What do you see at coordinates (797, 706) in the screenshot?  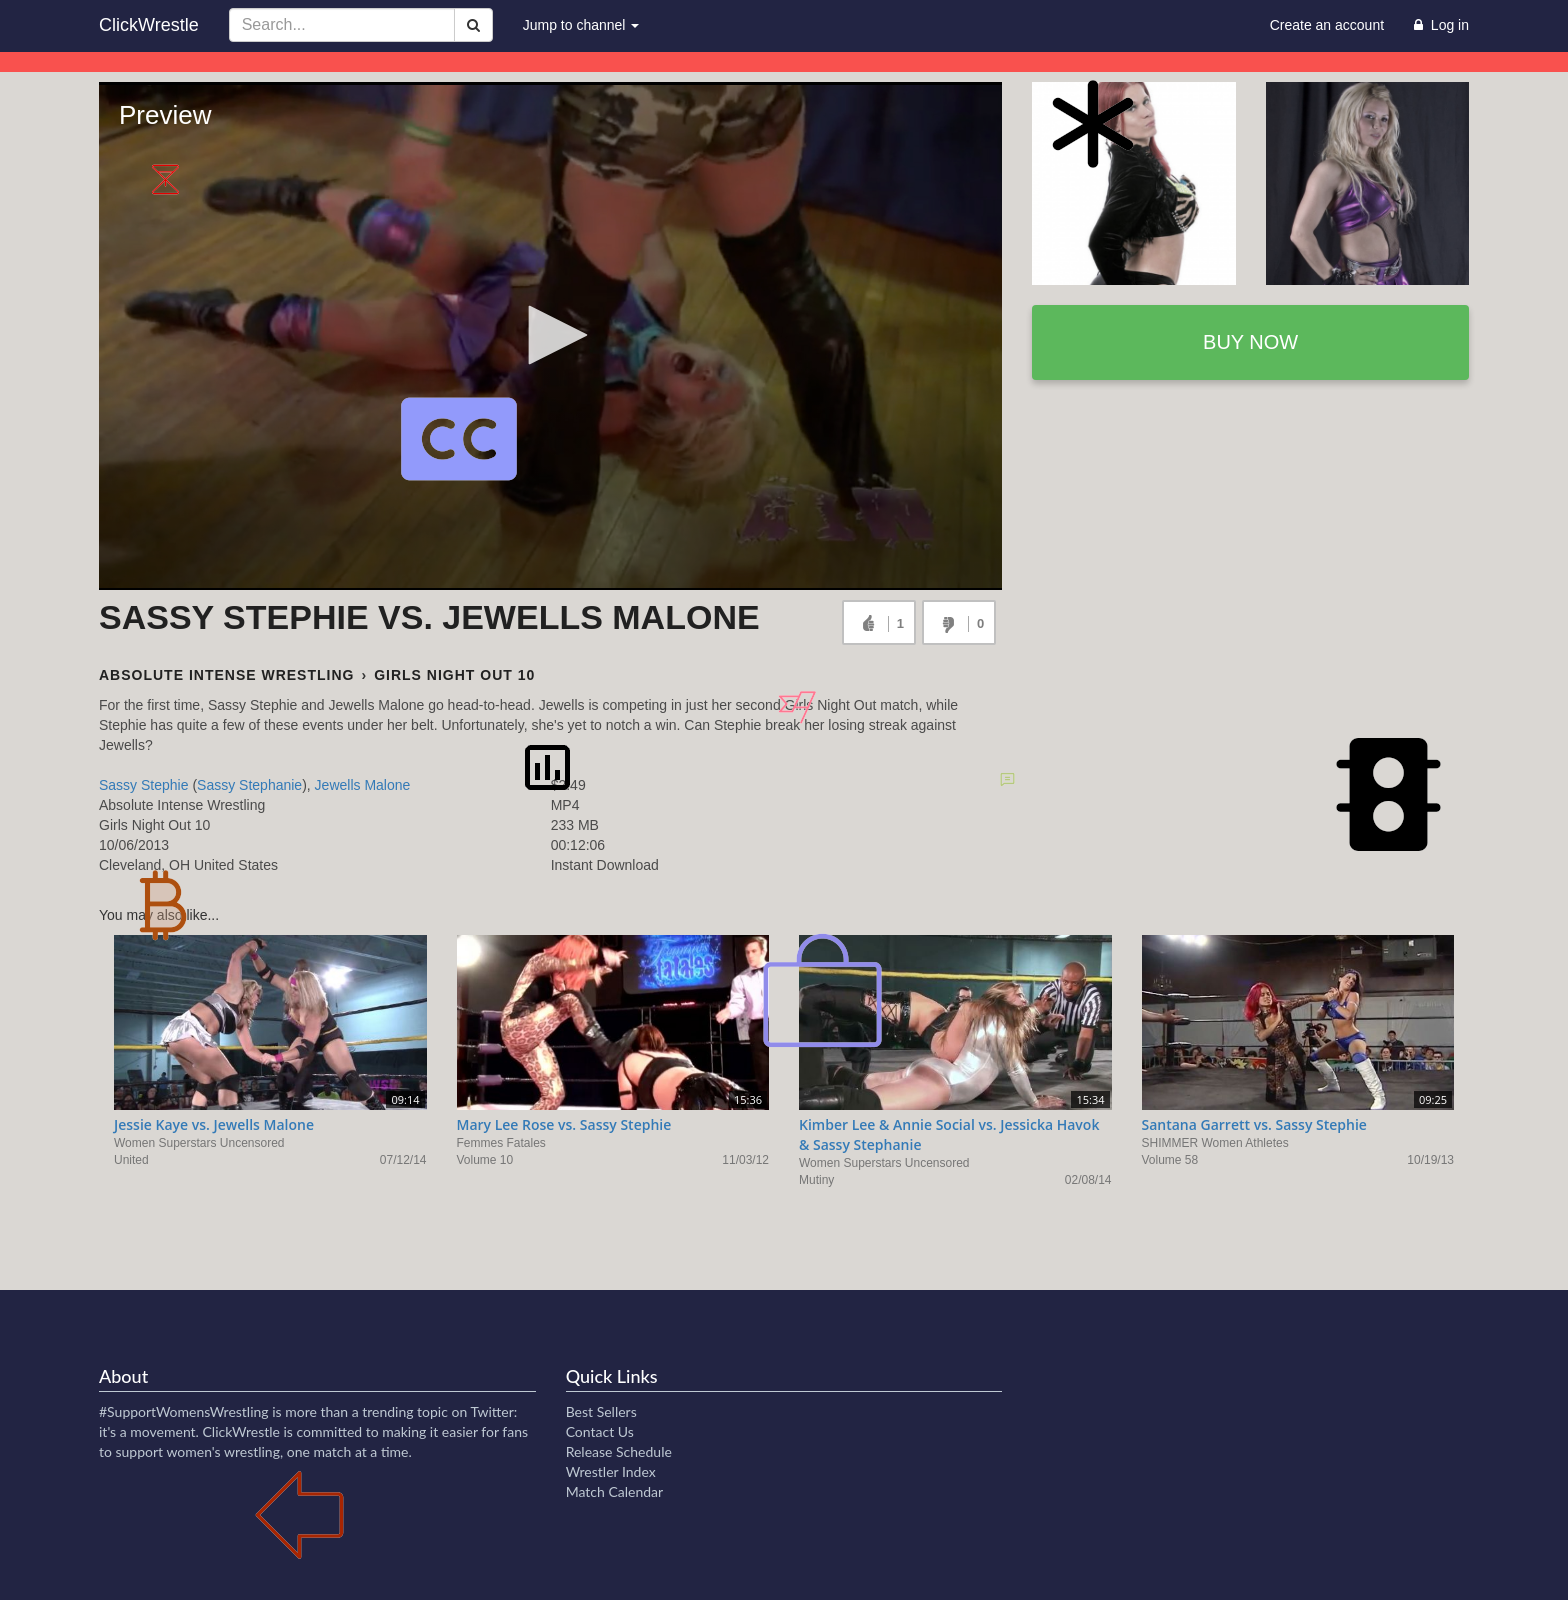 I see `flag or mark an item for follow-up` at bounding box center [797, 706].